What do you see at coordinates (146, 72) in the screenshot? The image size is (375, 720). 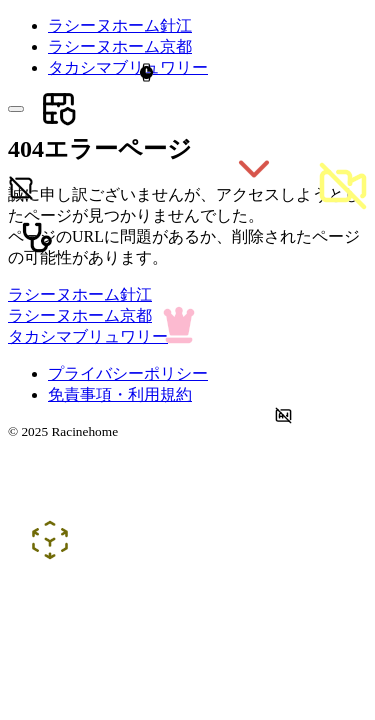 I see `view time or clock settings` at bounding box center [146, 72].